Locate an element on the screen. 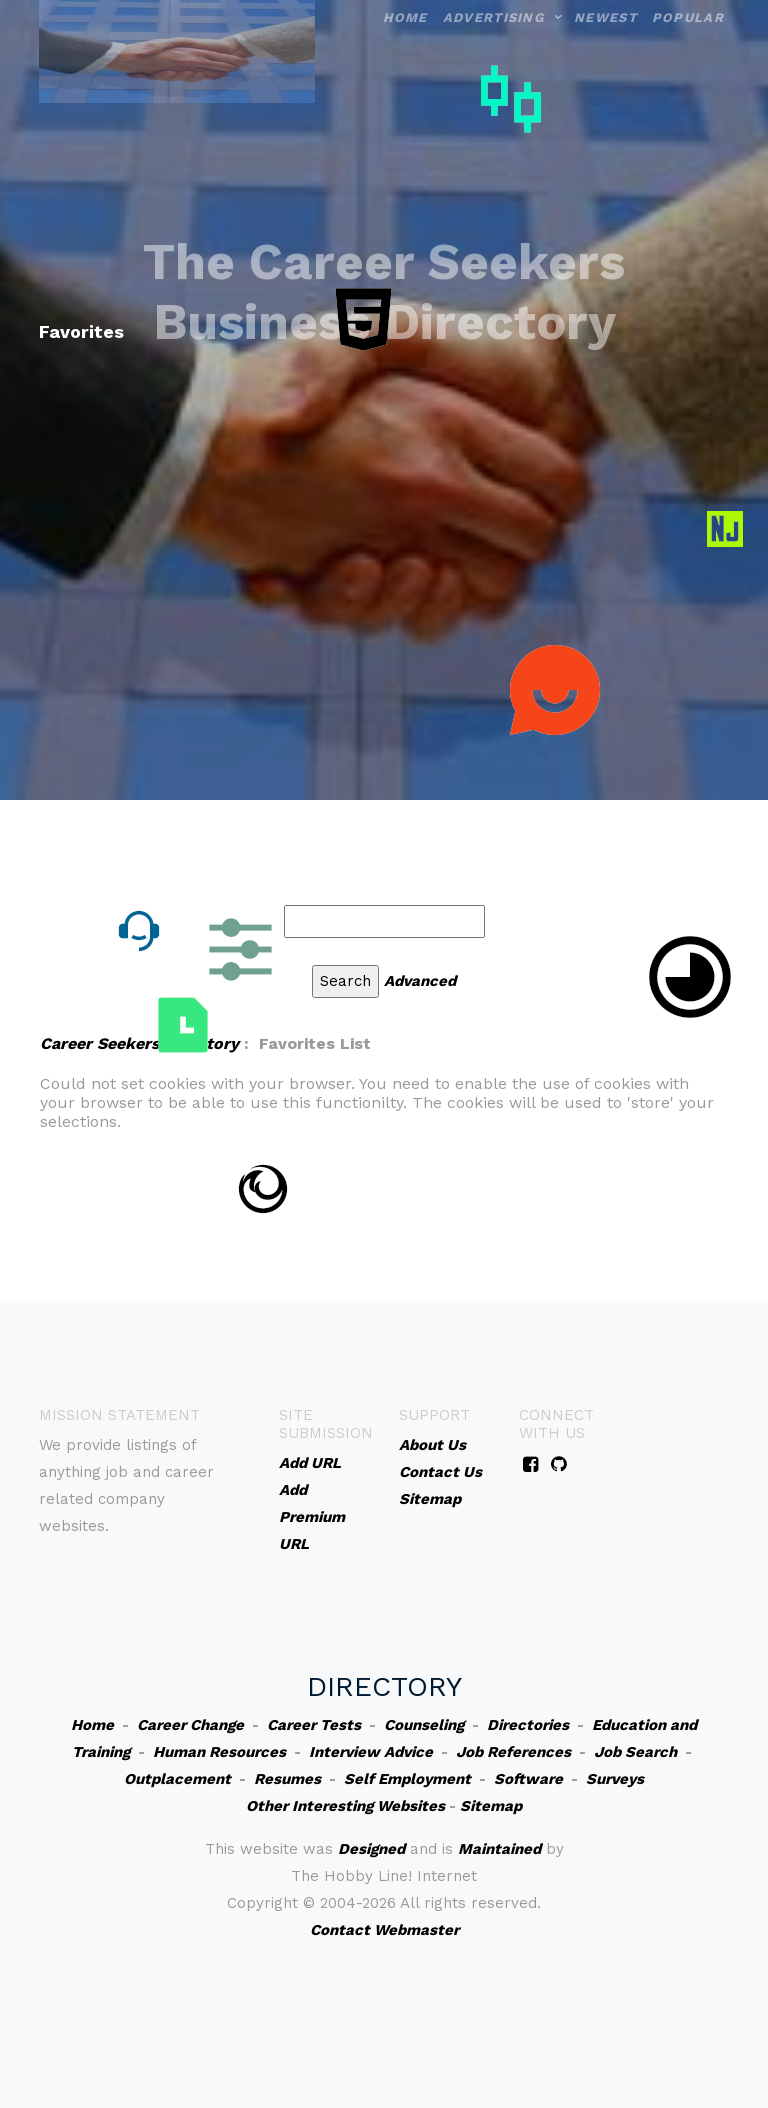 The width and height of the screenshot is (768, 2108). view stock market data is located at coordinates (511, 99).